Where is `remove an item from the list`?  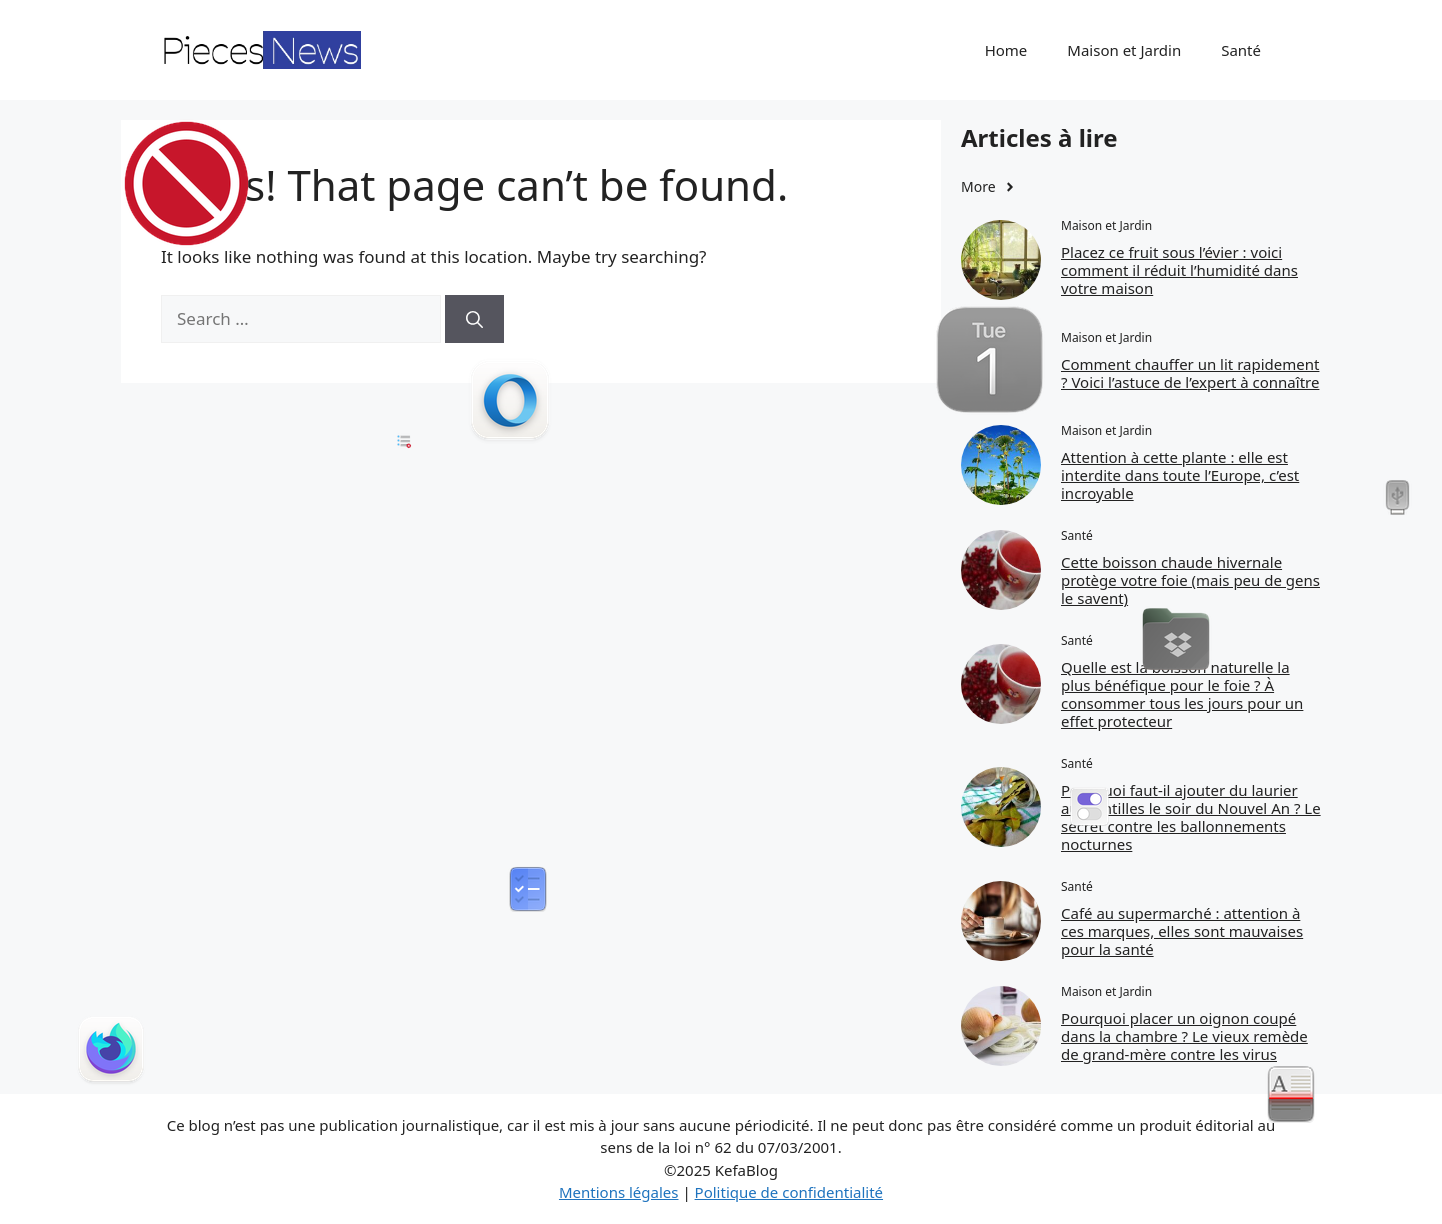
remove an item from the list is located at coordinates (404, 441).